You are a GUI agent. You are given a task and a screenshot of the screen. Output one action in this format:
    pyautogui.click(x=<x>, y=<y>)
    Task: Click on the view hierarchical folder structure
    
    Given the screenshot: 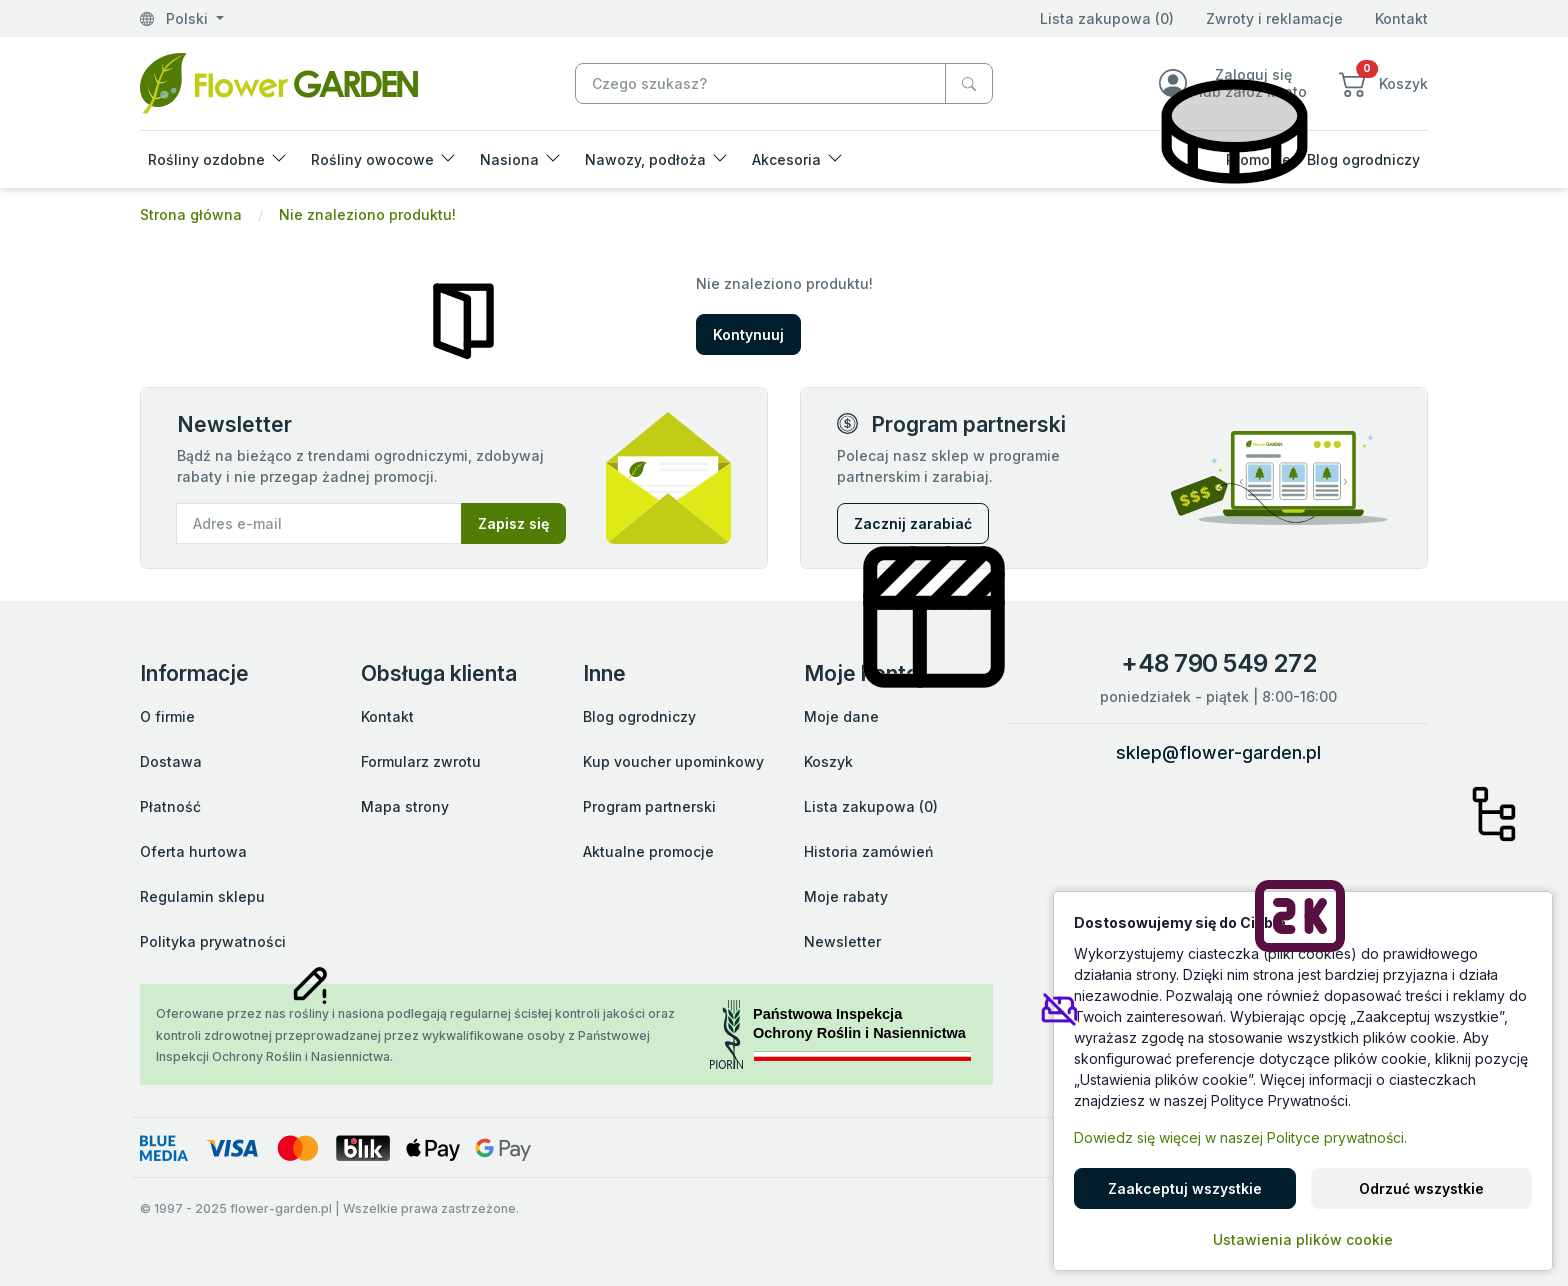 What is the action you would take?
    pyautogui.click(x=1492, y=814)
    